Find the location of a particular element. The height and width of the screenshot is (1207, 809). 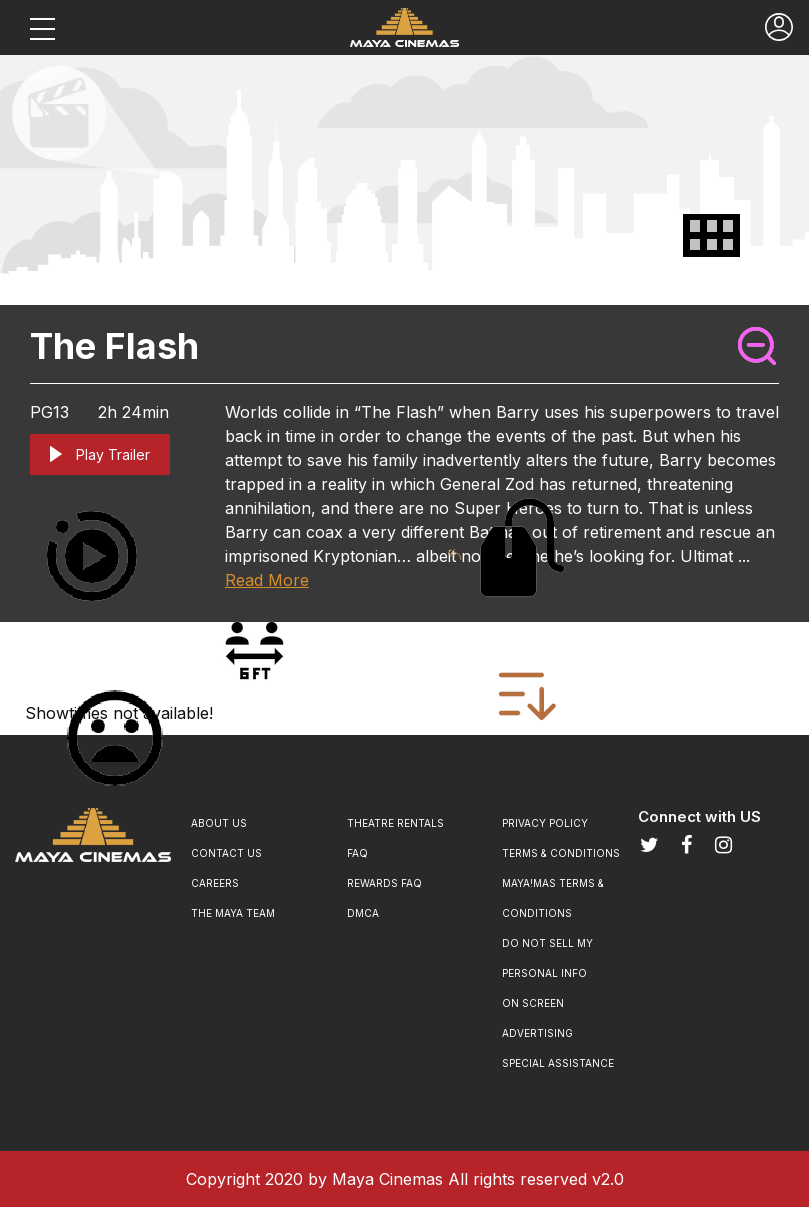

enable motion photos capture is located at coordinates (92, 556).